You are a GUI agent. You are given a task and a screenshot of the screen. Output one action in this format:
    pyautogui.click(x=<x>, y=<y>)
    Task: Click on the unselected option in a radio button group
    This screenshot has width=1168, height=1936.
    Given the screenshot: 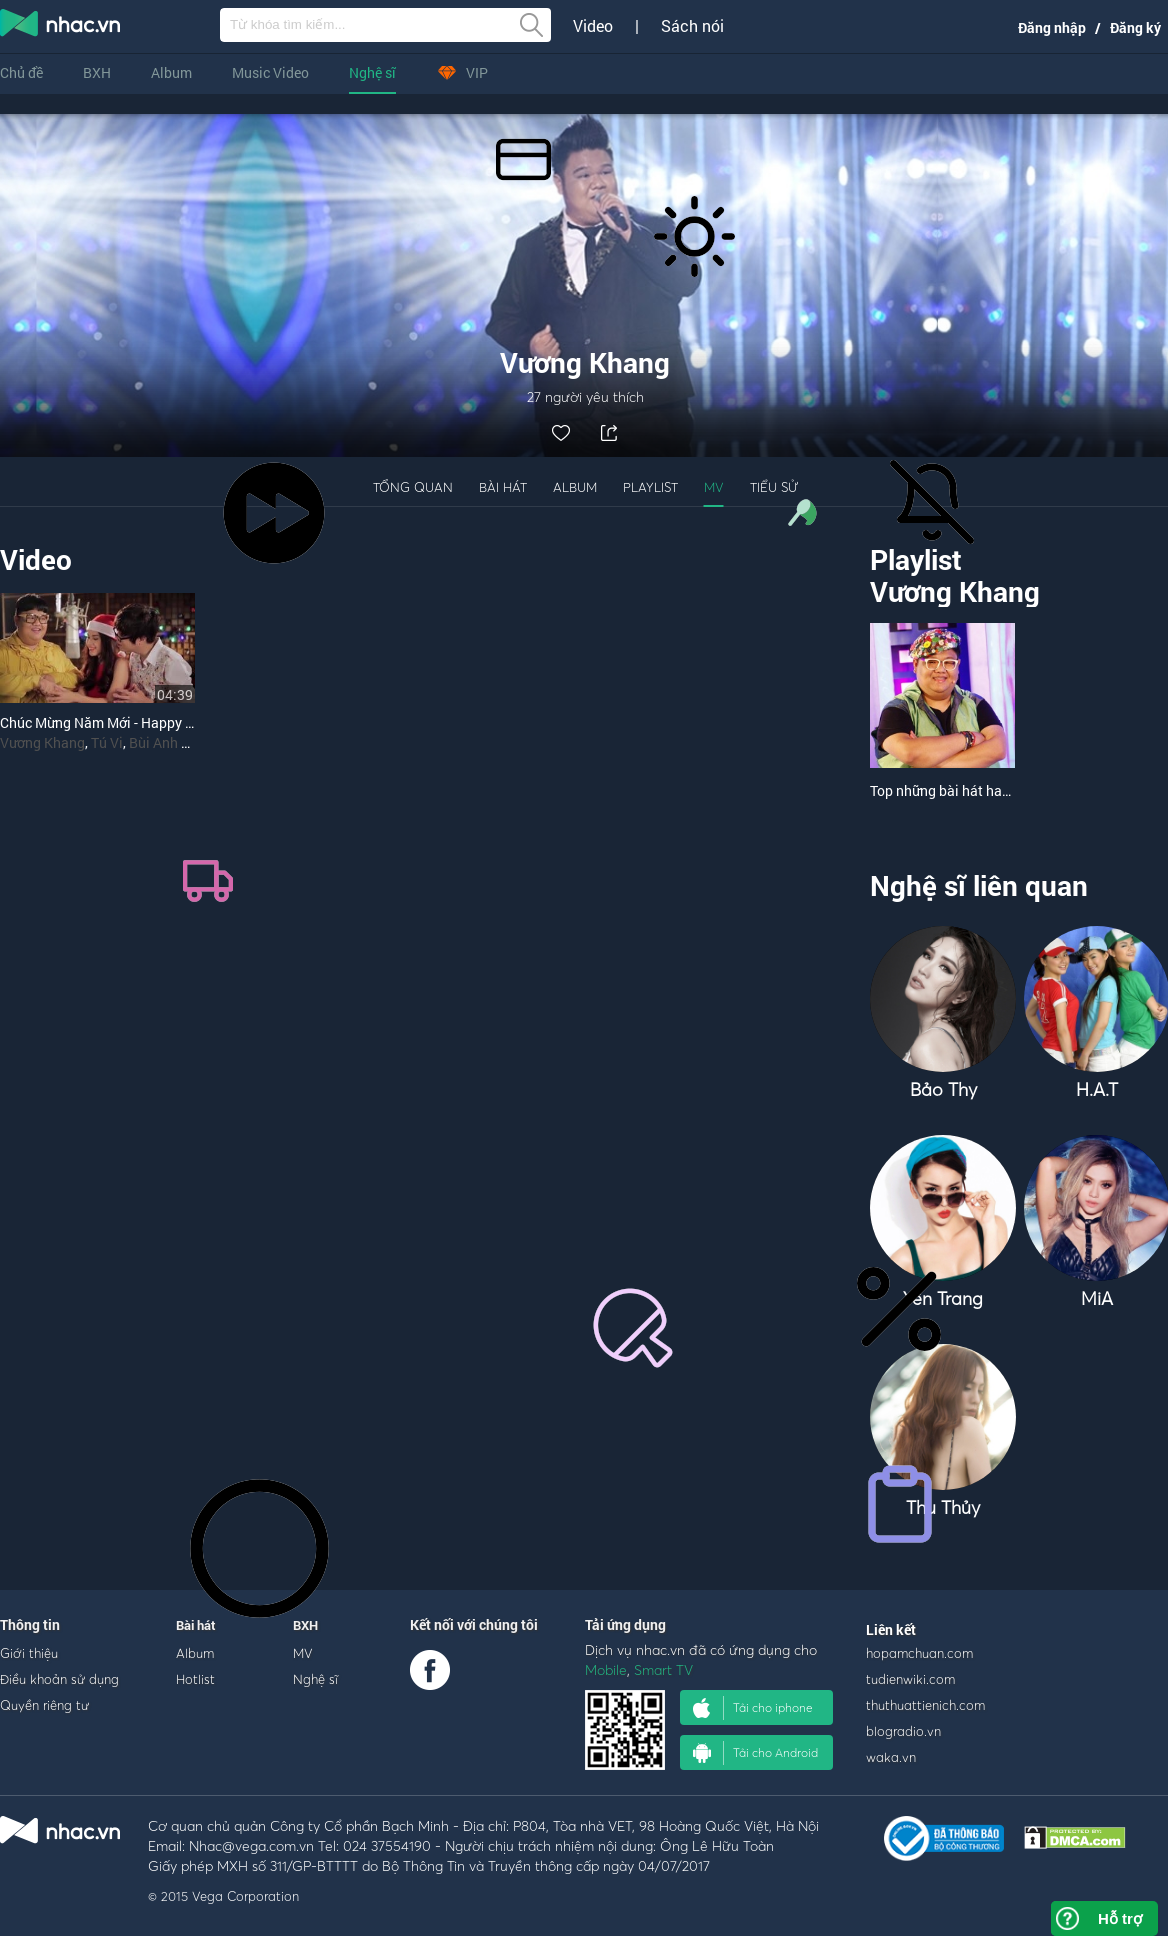 What is the action you would take?
    pyautogui.click(x=259, y=1548)
    